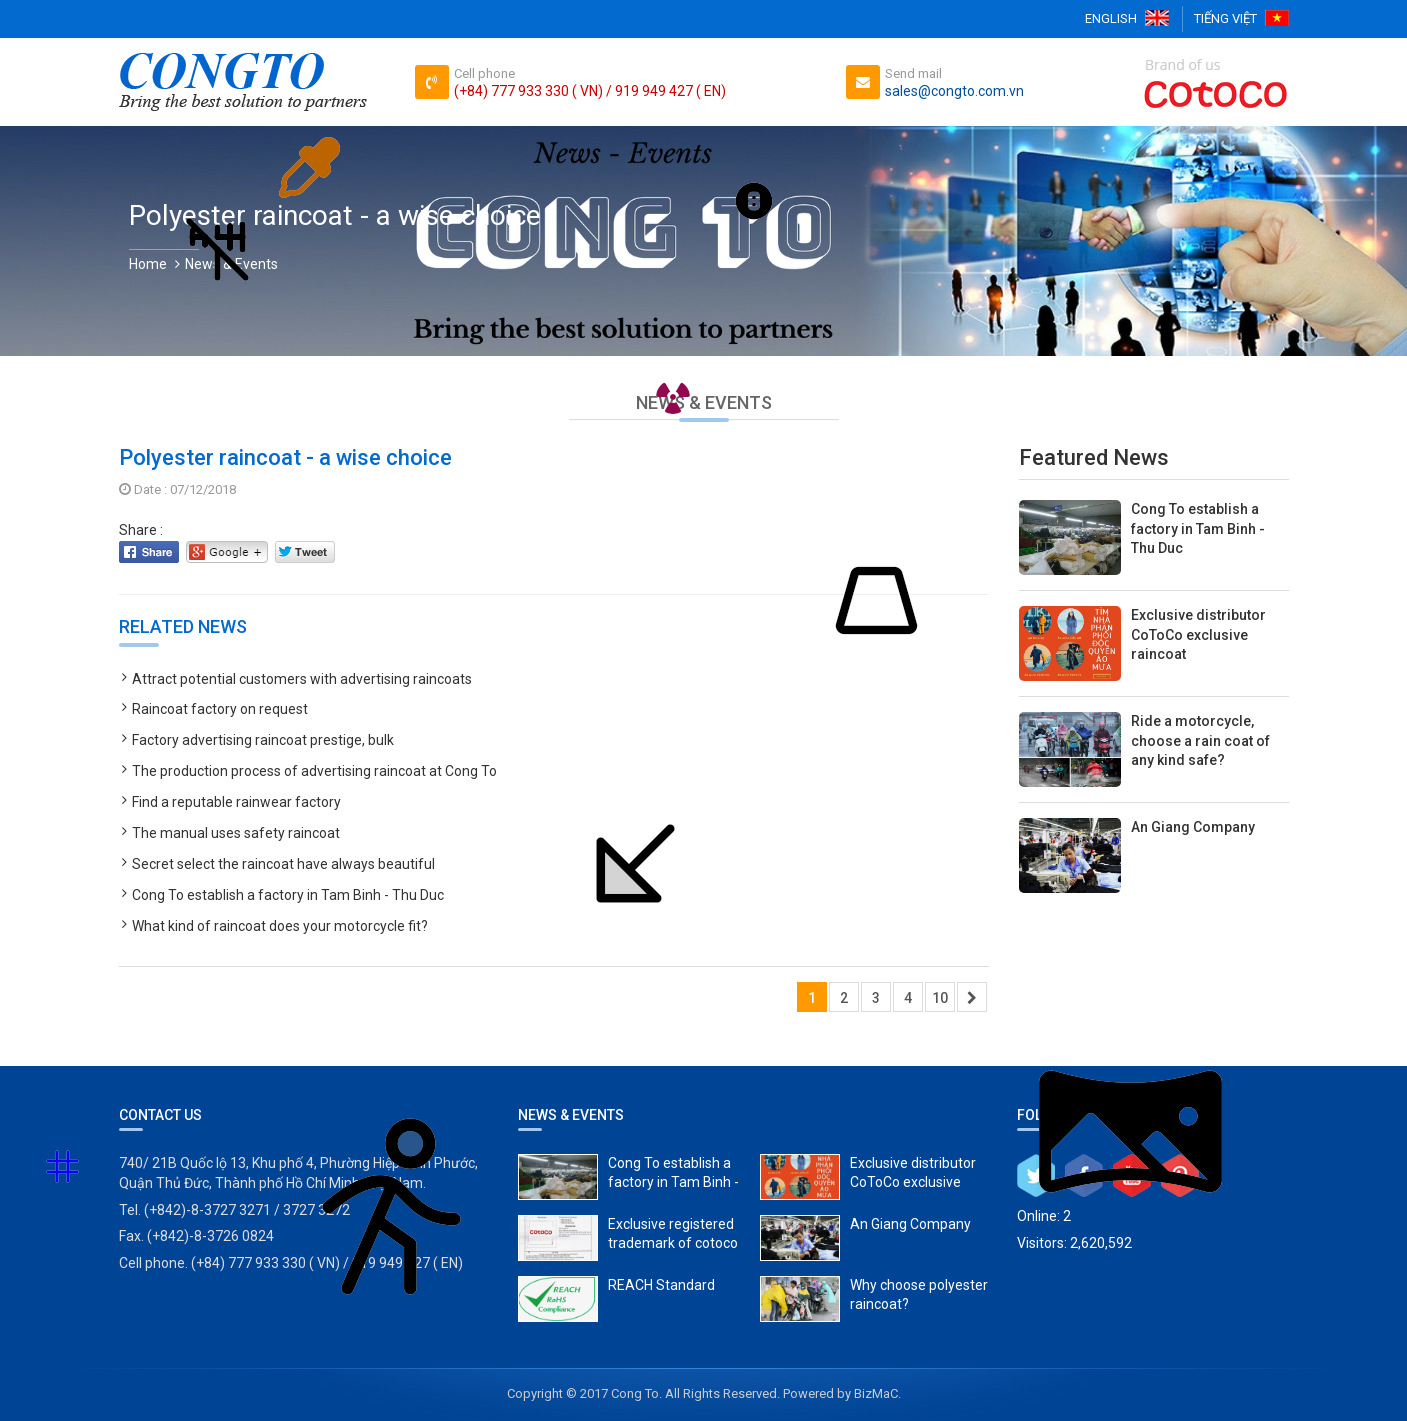 The height and width of the screenshot is (1421, 1407). Describe the element at coordinates (391, 1206) in the screenshot. I see `walking directions or pedestrian navigation mode` at that location.